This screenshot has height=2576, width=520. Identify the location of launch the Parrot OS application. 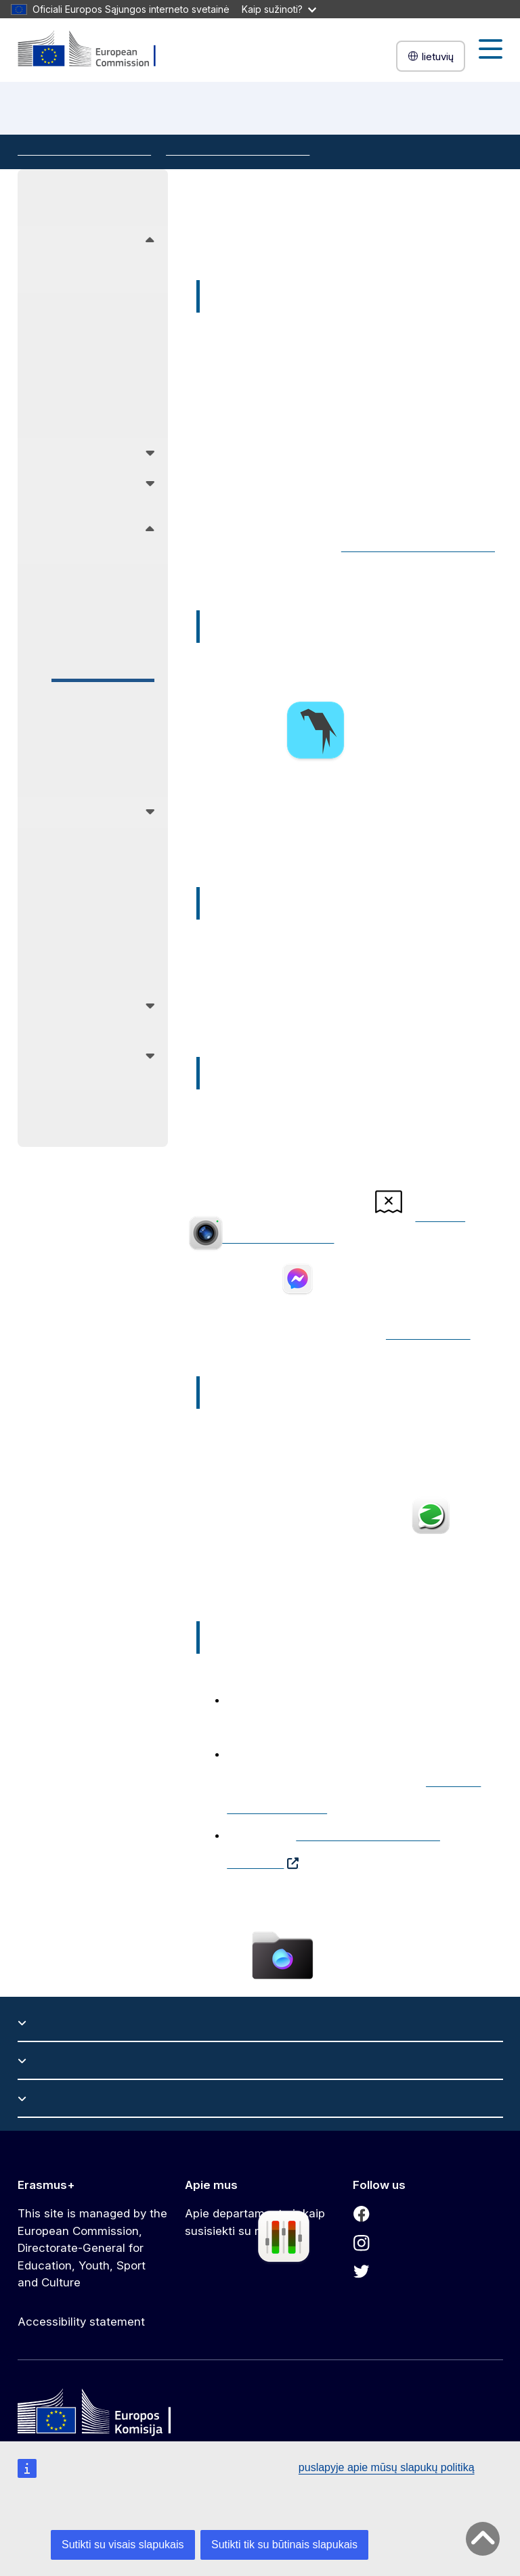
(316, 730).